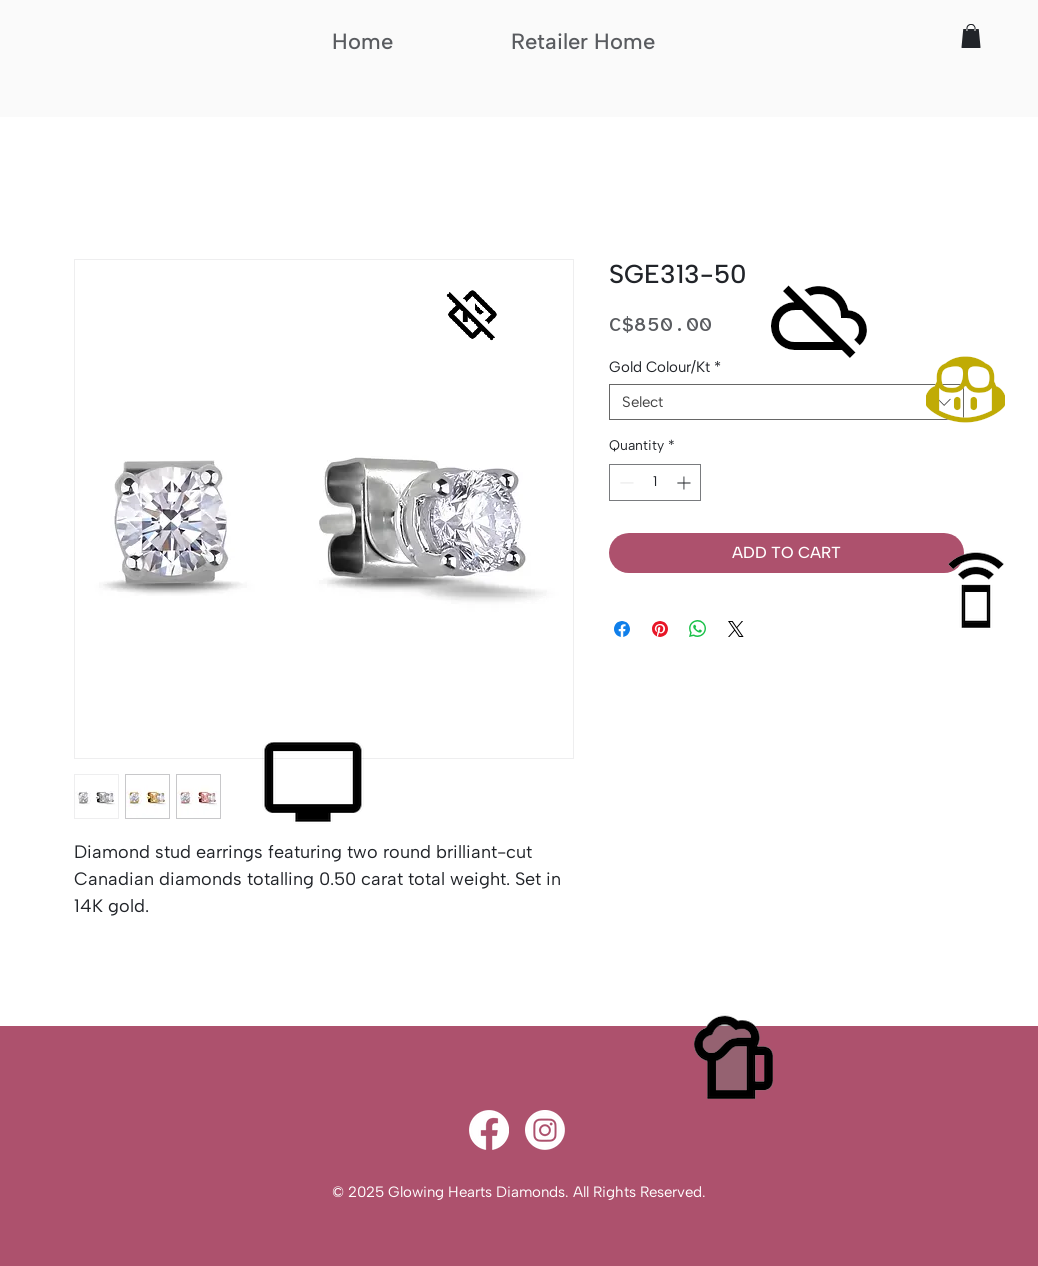 The image size is (1038, 1266). Describe the element at coordinates (965, 389) in the screenshot. I see `access github copilot AI assistant` at that location.